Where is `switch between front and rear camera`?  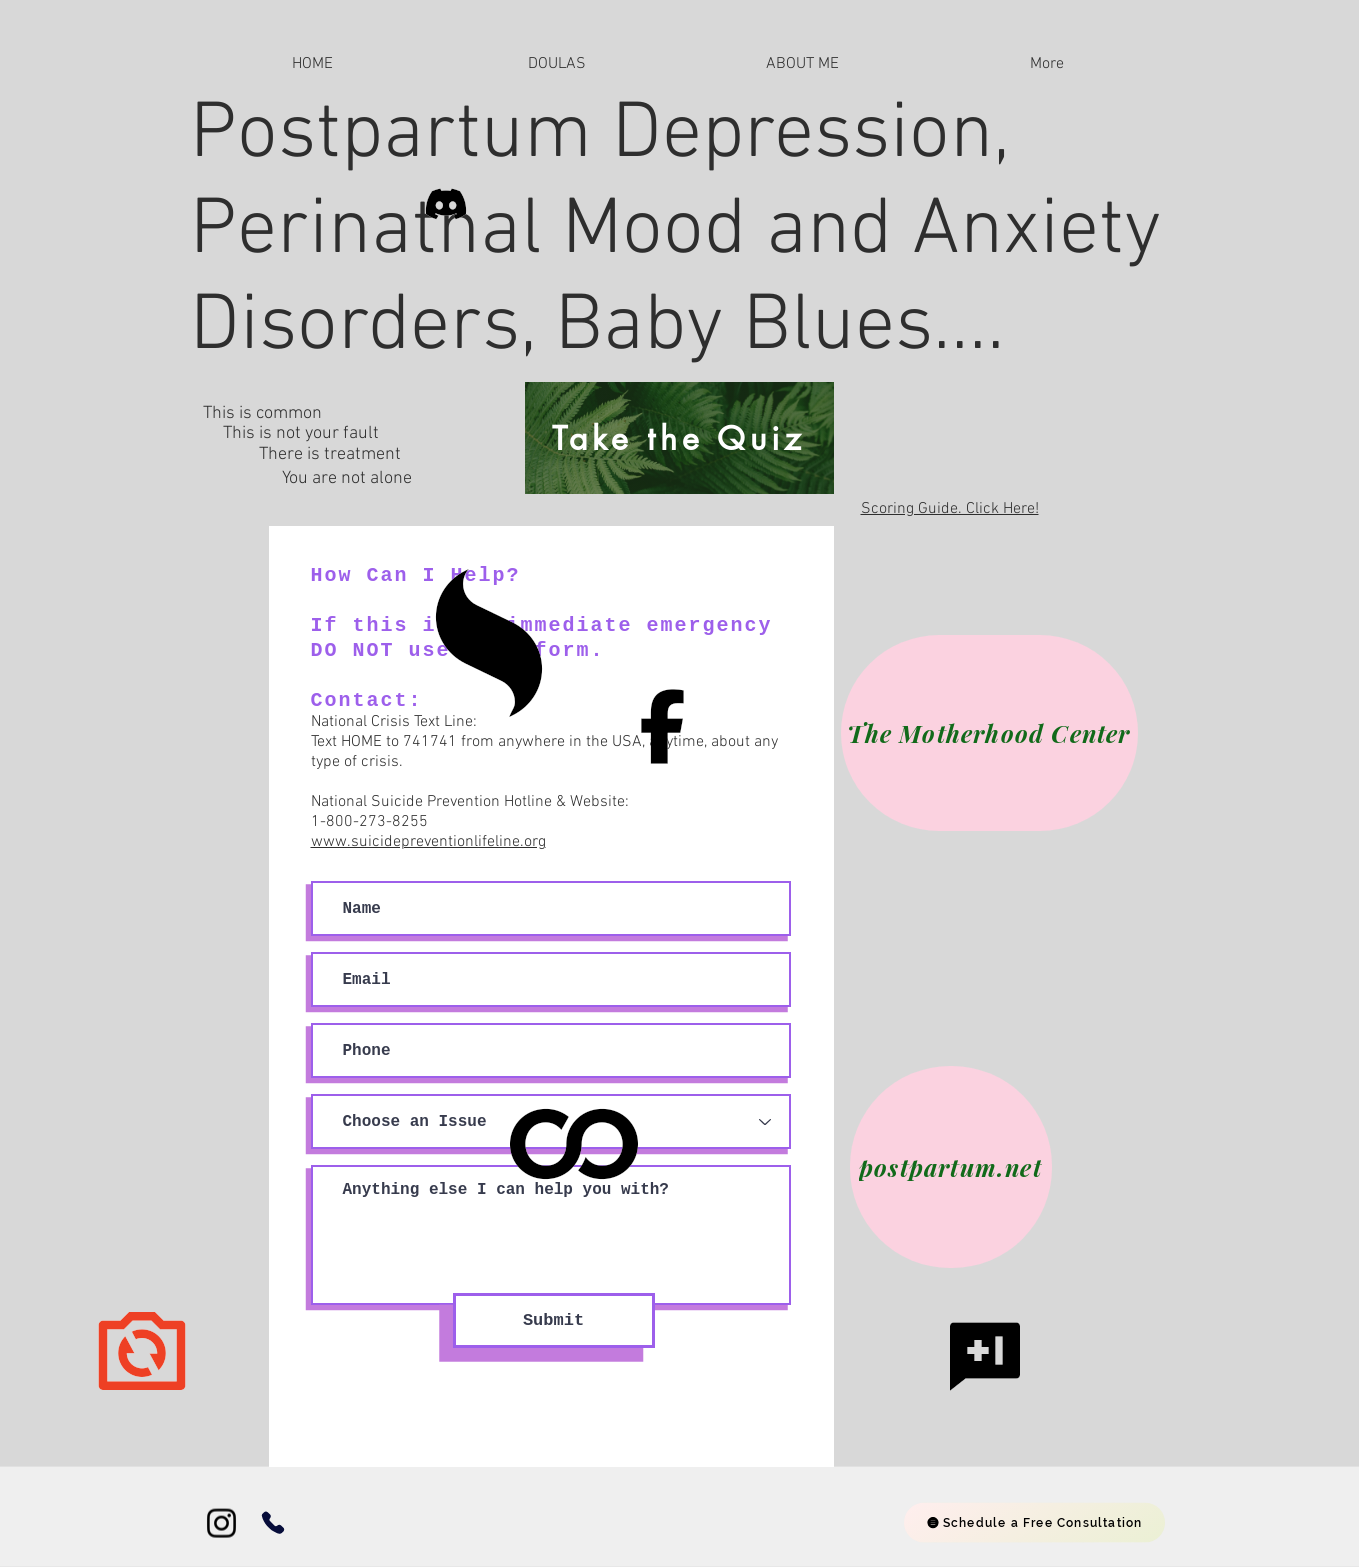 switch between front and rear camera is located at coordinates (142, 1351).